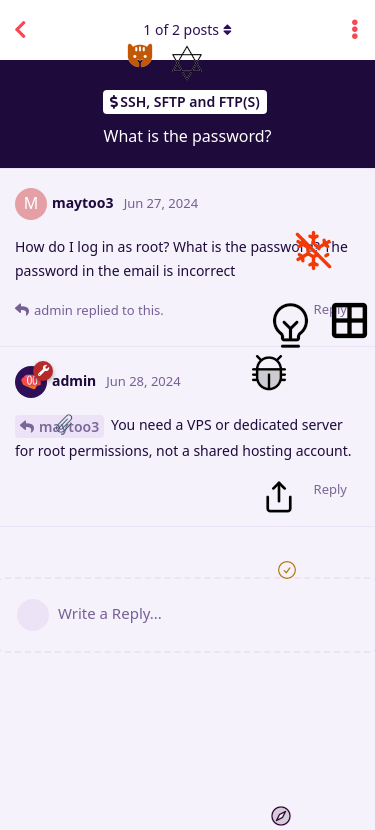  Describe the element at coordinates (349, 320) in the screenshot. I see `view items in grid layout` at that location.